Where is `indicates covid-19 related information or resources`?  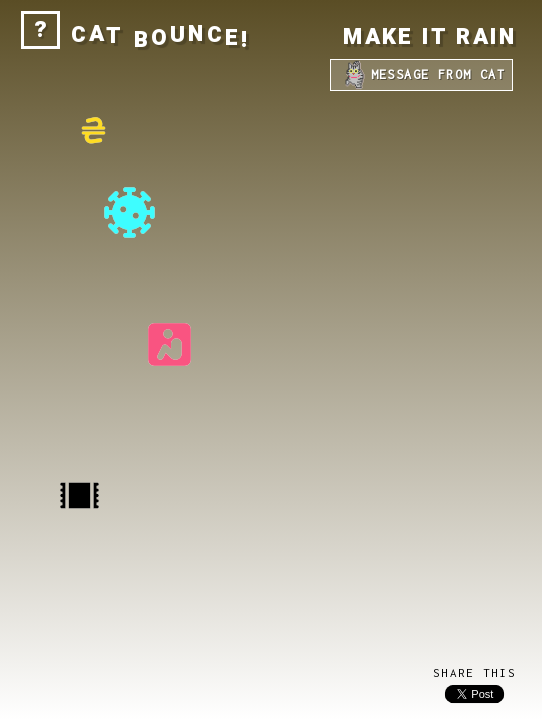
indicates covid-19 related information or resources is located at coordinates (129, 212).